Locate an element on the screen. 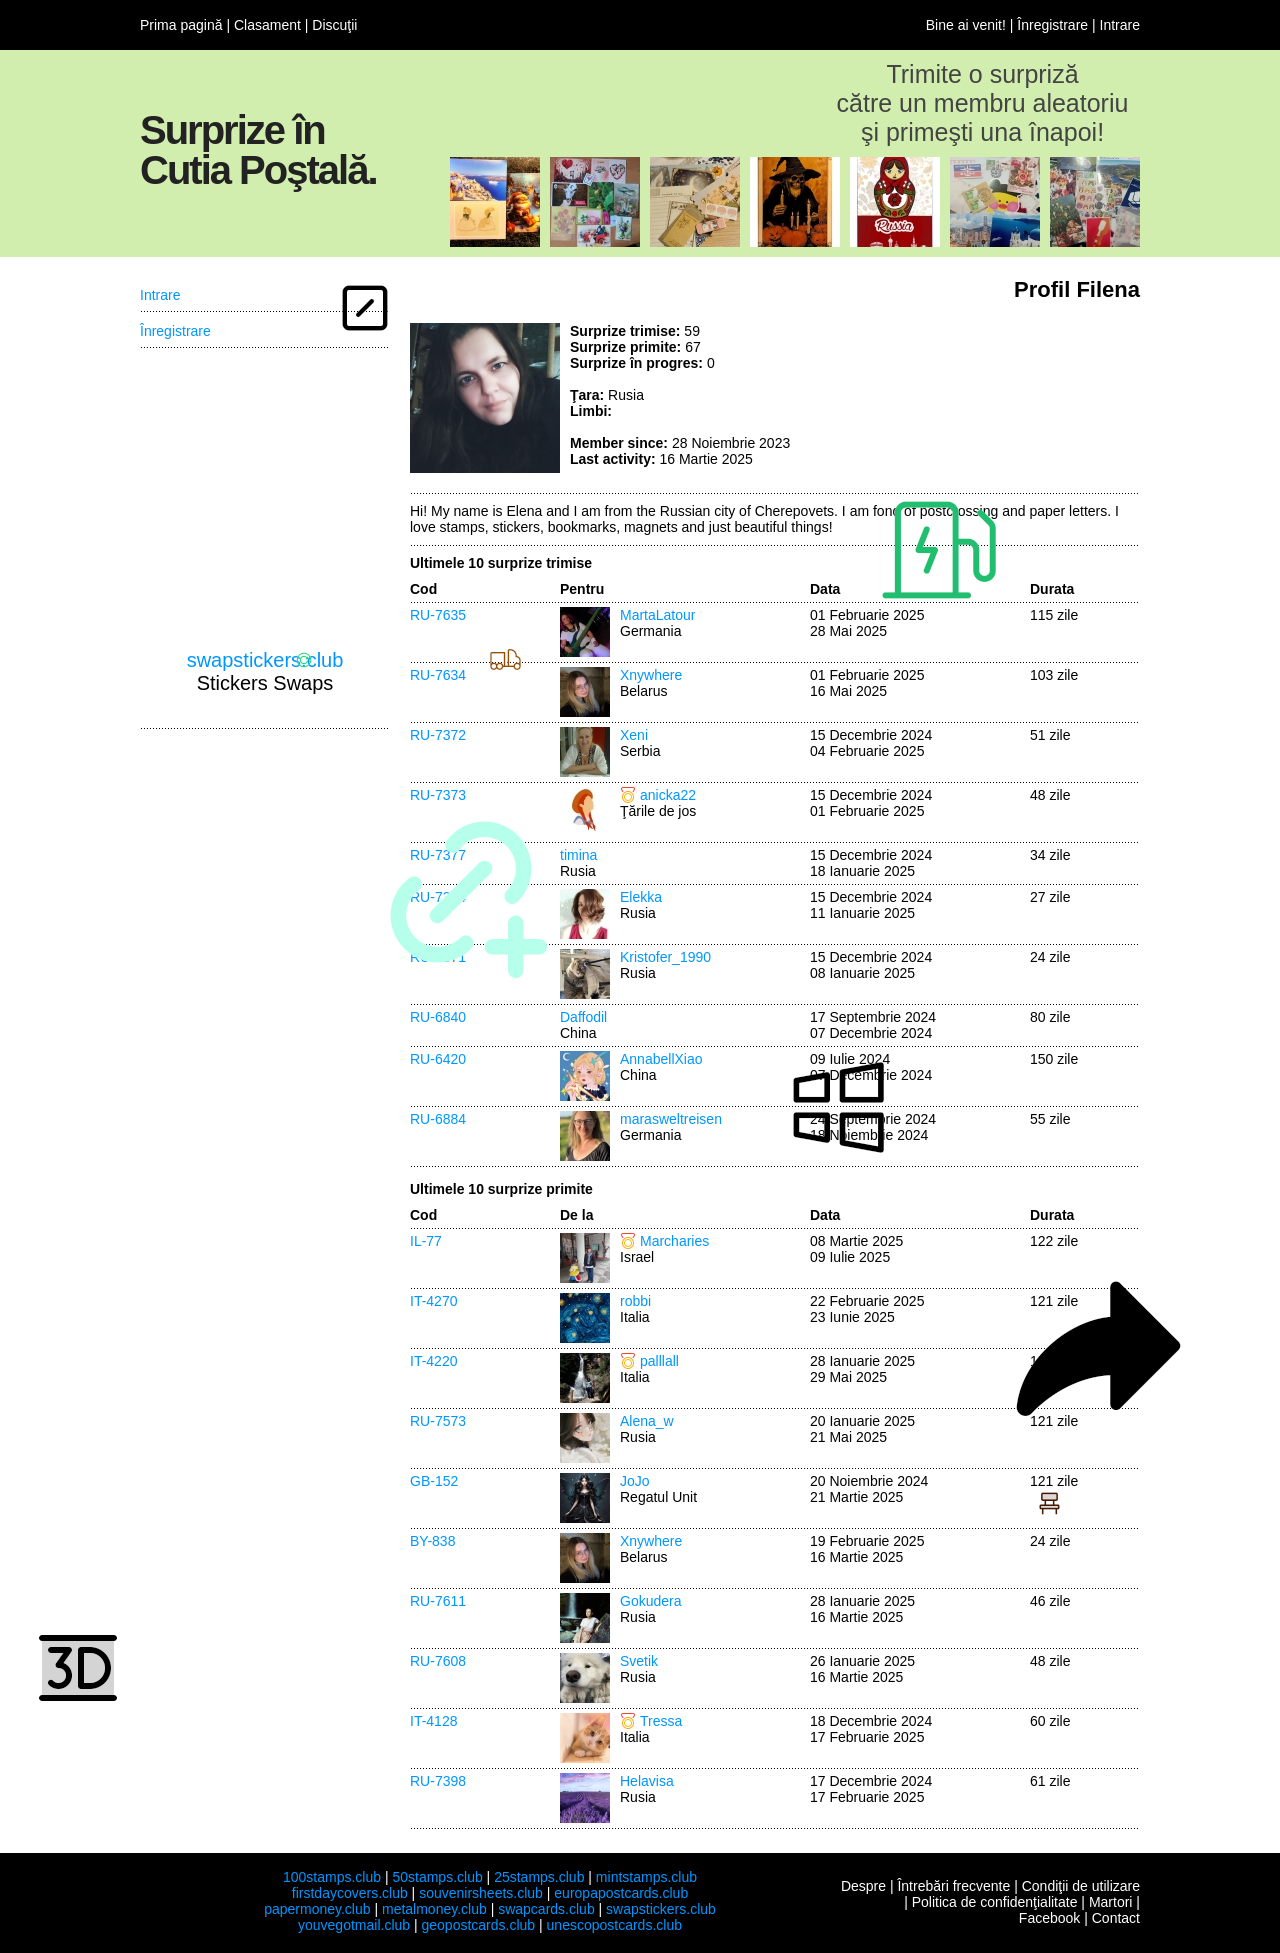  indicates a blocked or prohibited action is located at coordinates (365, 308).